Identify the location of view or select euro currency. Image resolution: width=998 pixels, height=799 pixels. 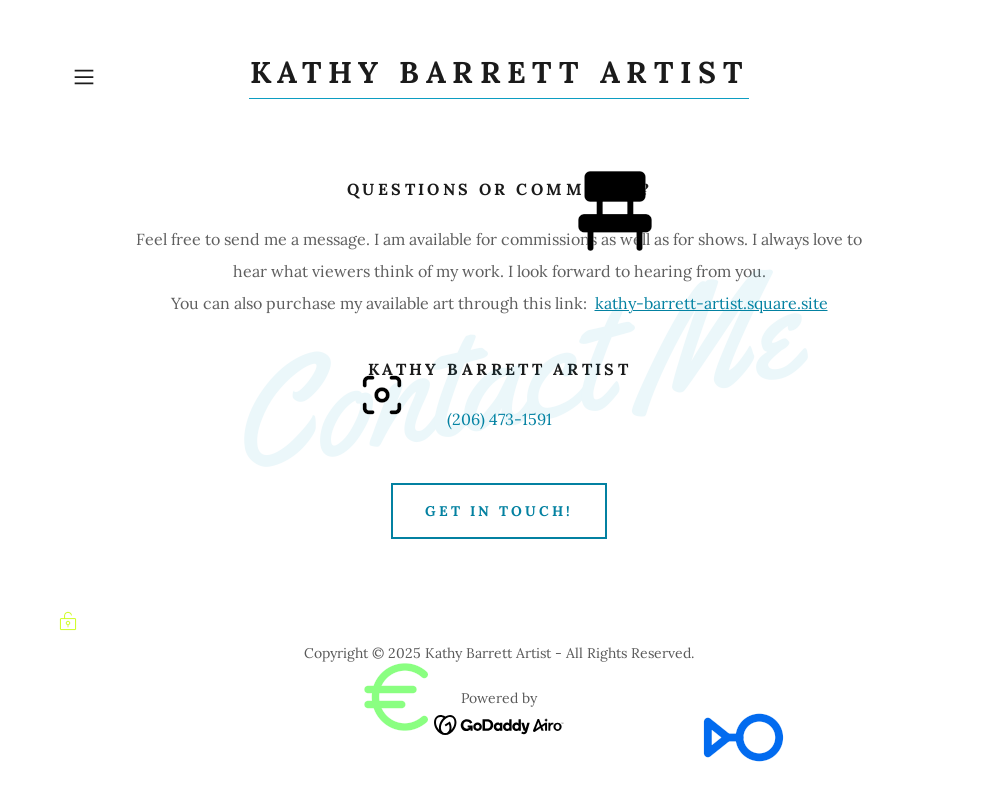
(398, 697).